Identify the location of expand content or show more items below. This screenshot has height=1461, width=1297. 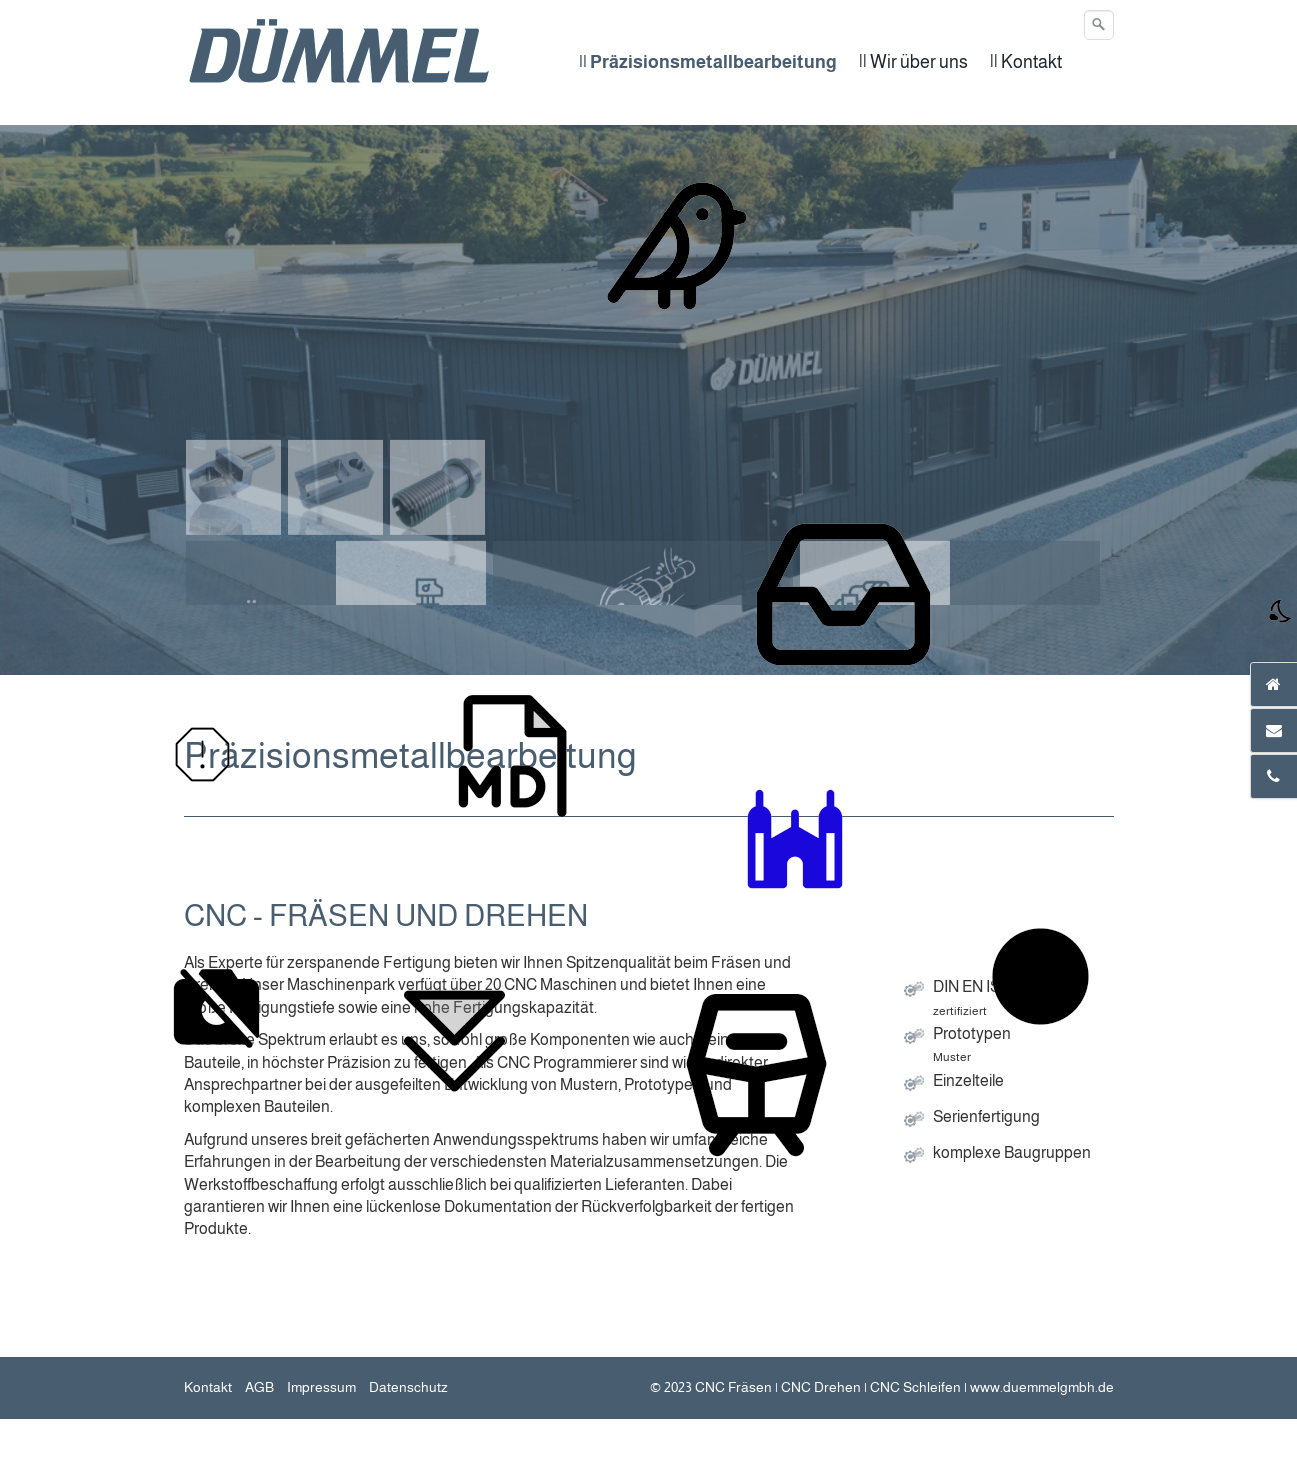
(454, 1036).